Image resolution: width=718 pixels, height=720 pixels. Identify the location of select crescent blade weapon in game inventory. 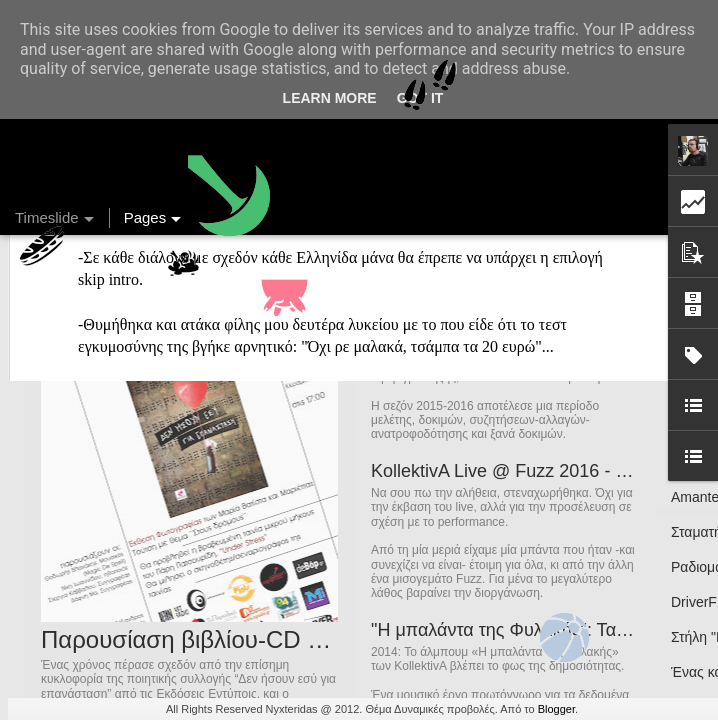
(229, 196).